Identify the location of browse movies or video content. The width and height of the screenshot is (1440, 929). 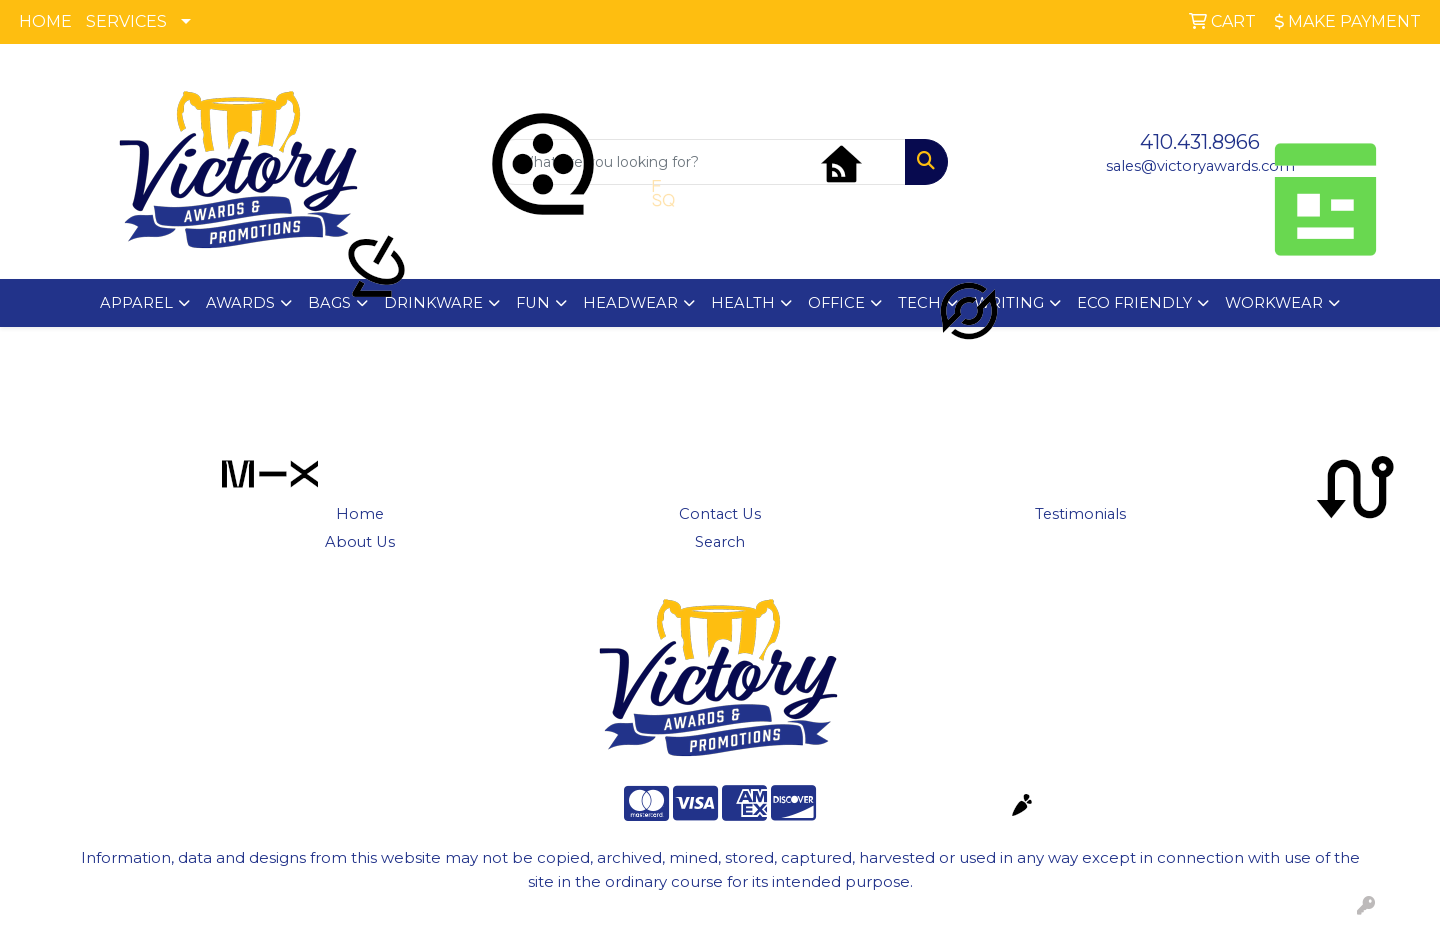
(543, 164).